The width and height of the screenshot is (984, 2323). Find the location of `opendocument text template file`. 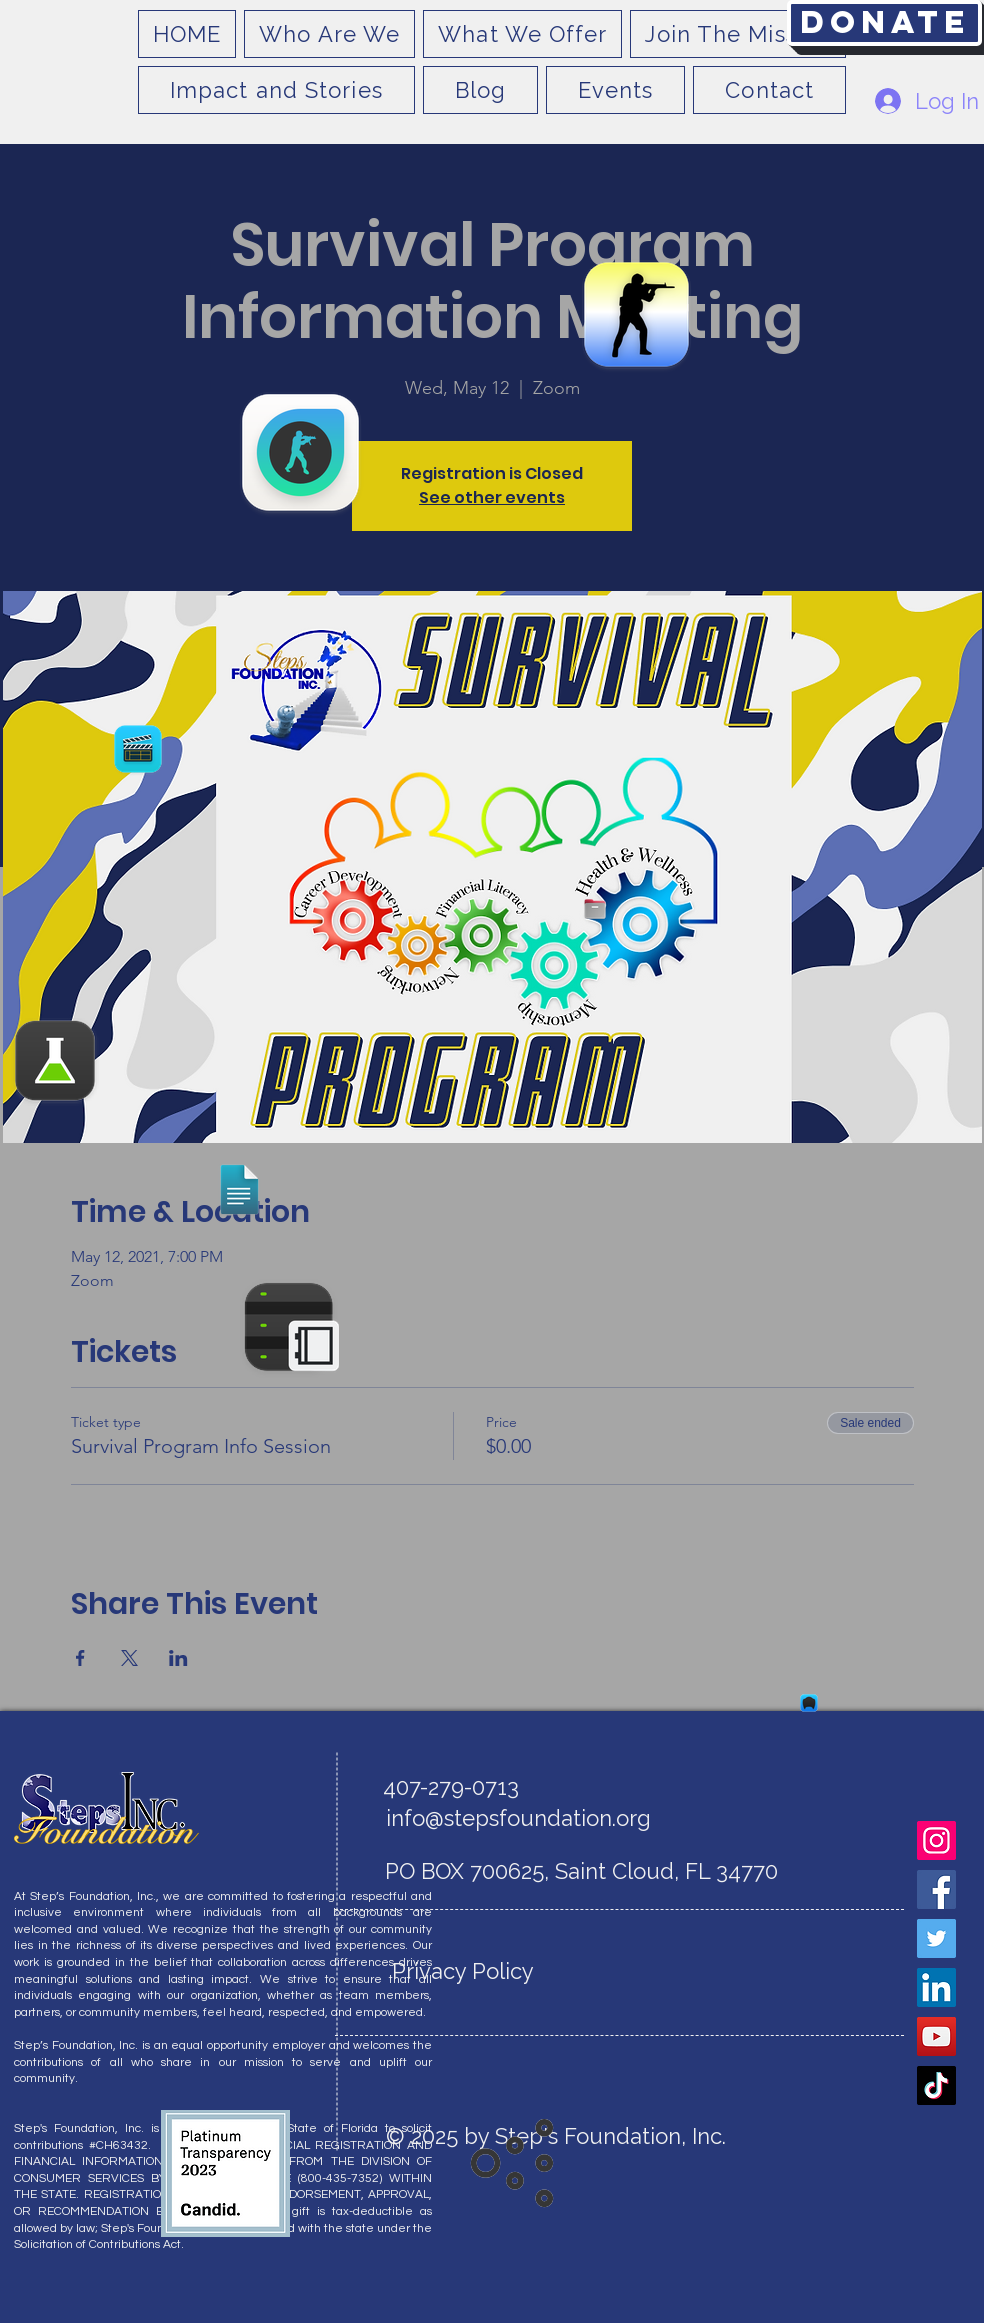

opendocument text template file is located at coordinates (239, 1190).